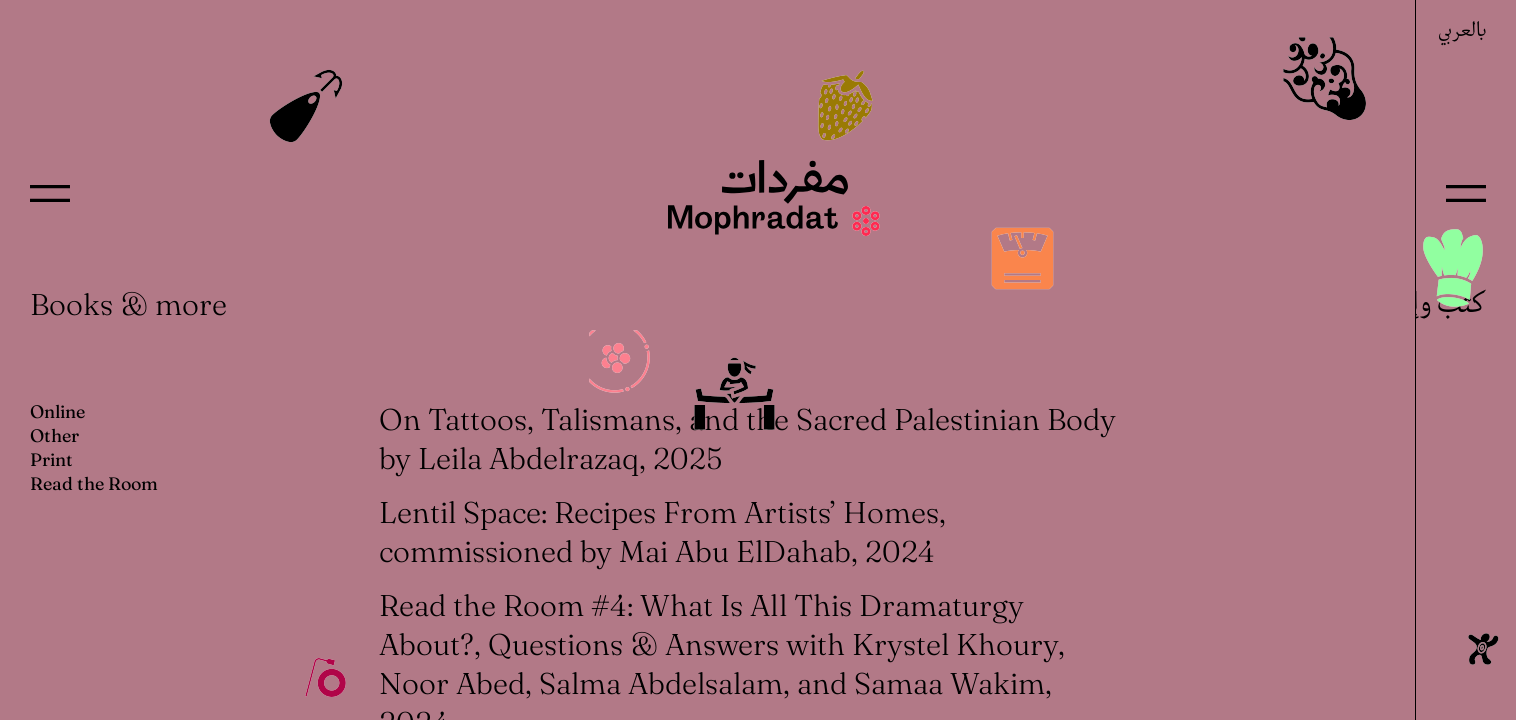  I want to click on select a practice target or training dummy, so click(1483, 649).